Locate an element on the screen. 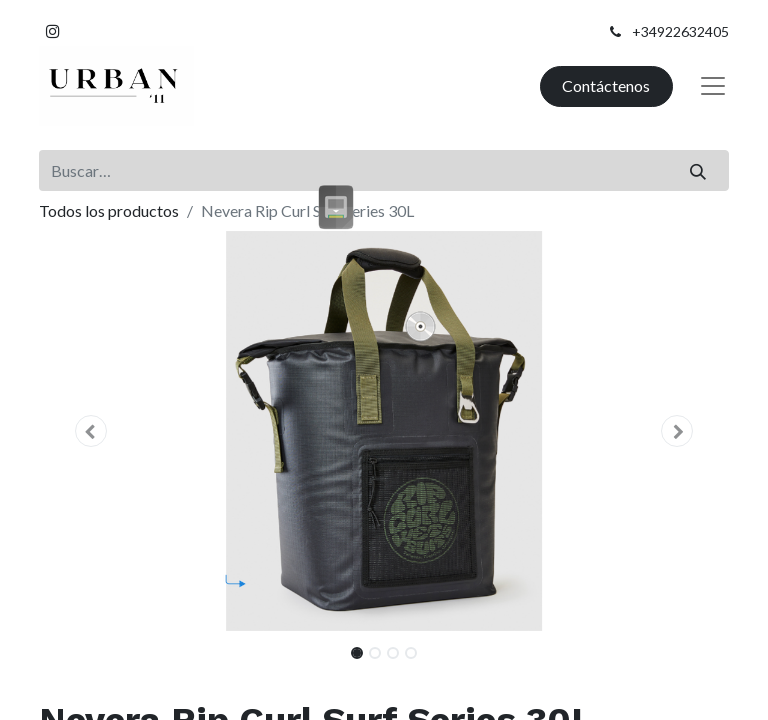  n64 game rom file is located at coordinates (336, 207).